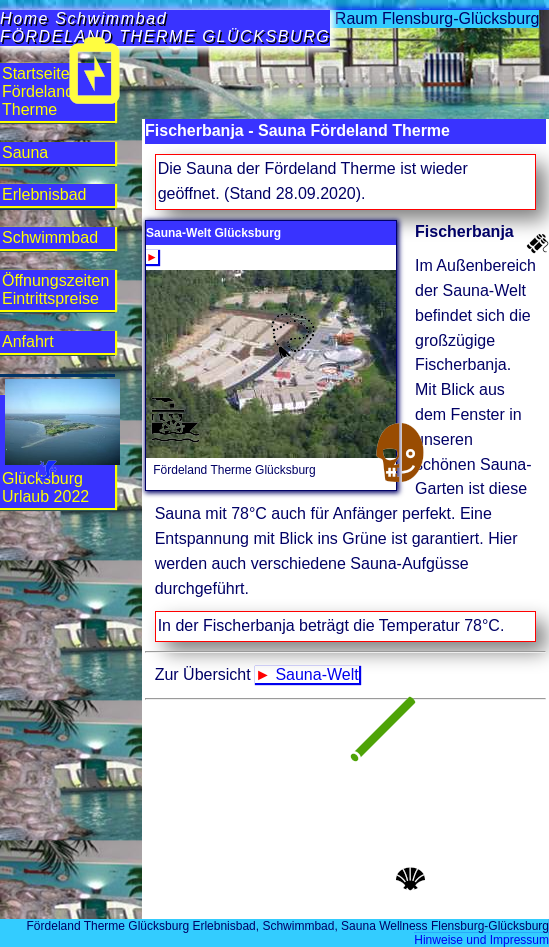 This screenshot has height=947, width=549. What do you see at coordinates (293, 336) in the screenshot?
I see `access prayer or meditation features` at bounding box center [293, 336].